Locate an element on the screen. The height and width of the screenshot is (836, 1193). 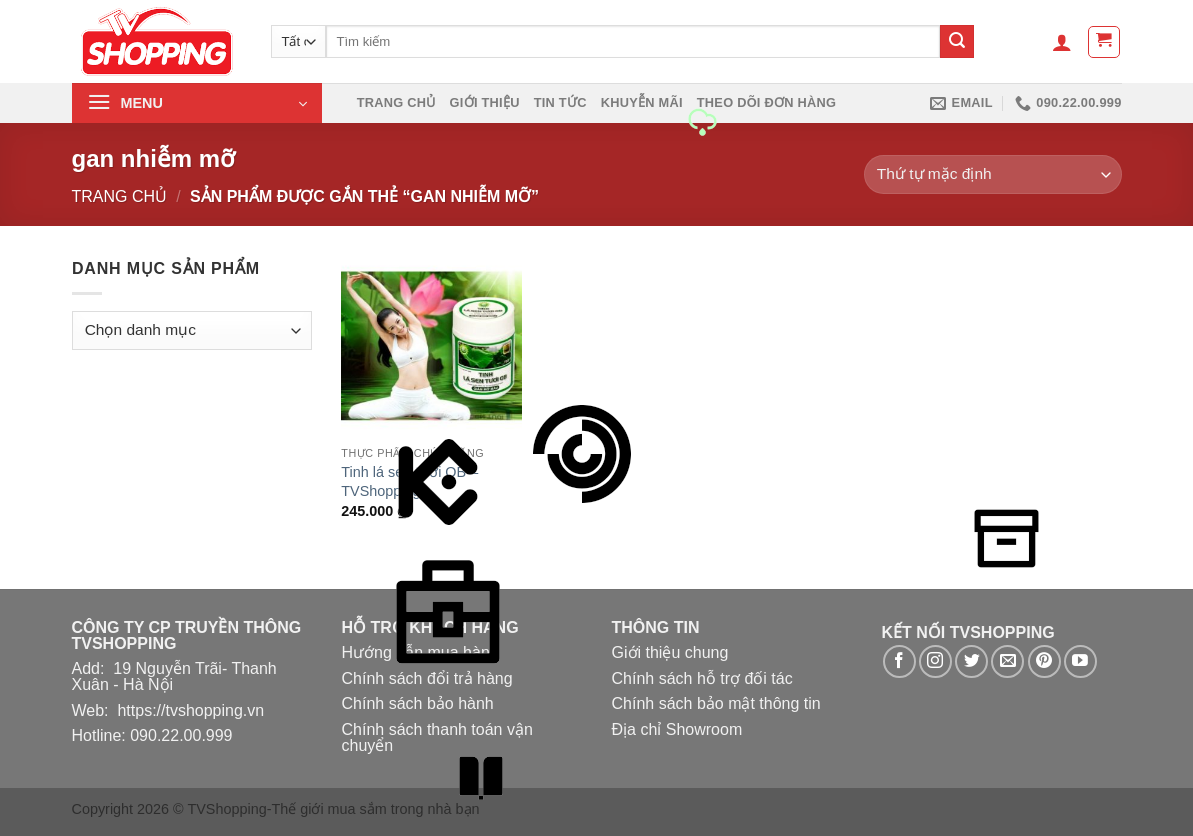
open the KuCoin cryptocurrency exchange app is located at coordinates (438, 482).